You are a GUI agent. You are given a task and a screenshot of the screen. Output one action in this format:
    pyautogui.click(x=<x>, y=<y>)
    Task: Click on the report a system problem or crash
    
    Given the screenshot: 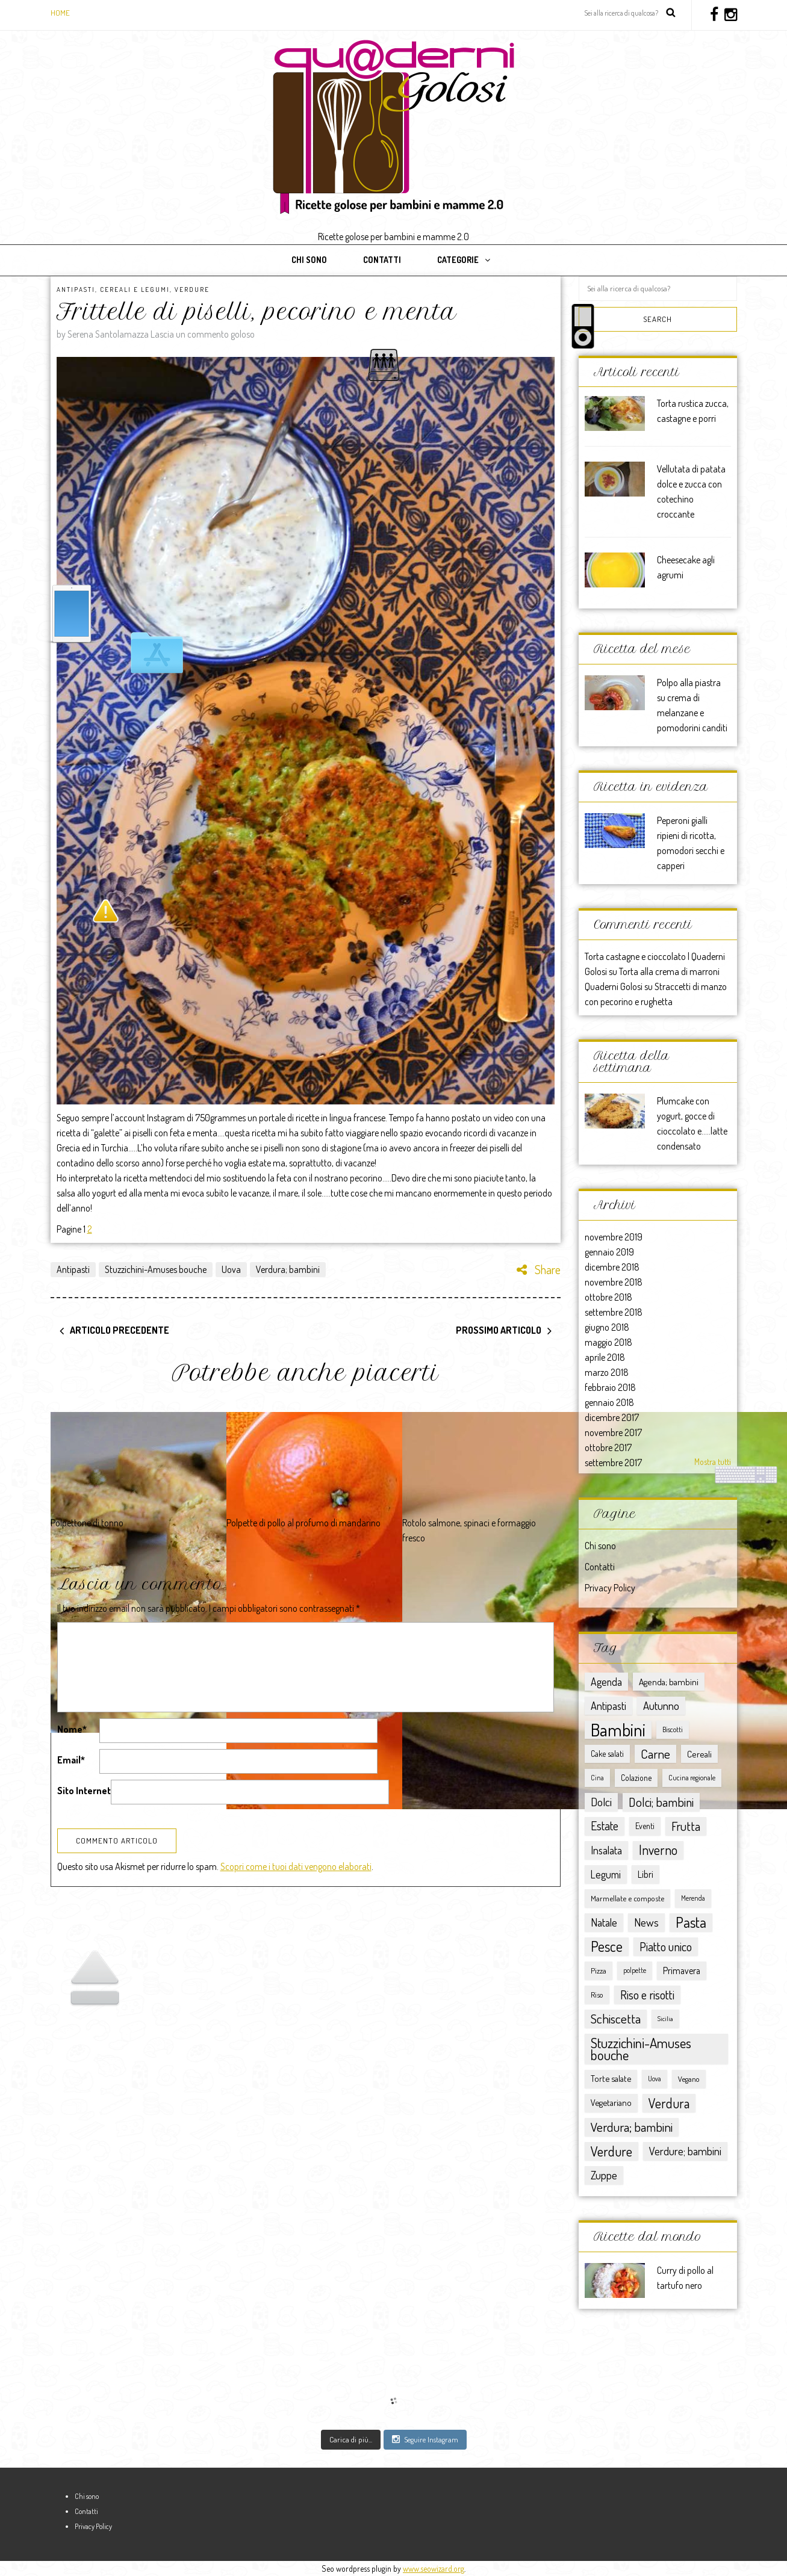 What is the action you would take?
    pyautogui.click(x=105, y=911)
    